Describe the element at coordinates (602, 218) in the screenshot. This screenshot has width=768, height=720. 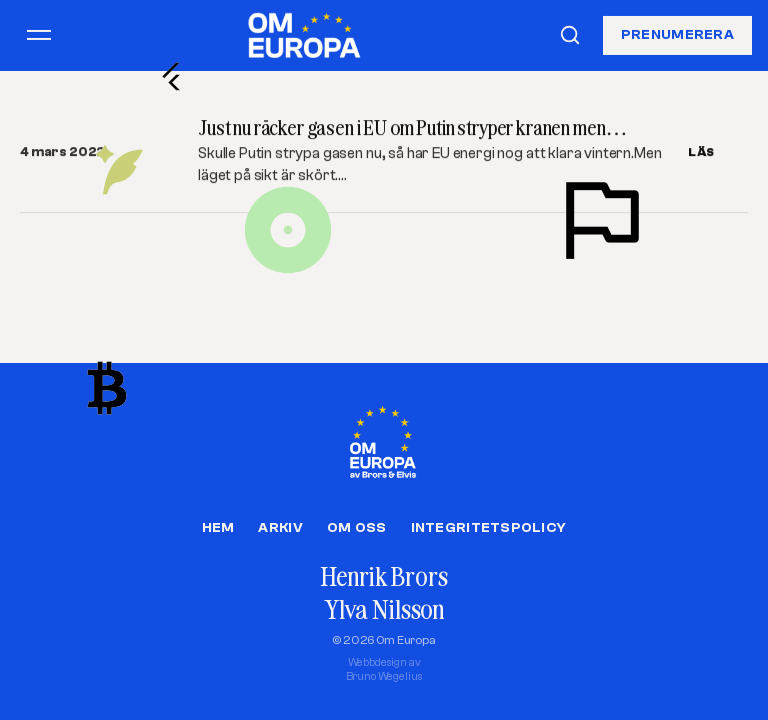
I see `flag an item for review or attention` at that location.